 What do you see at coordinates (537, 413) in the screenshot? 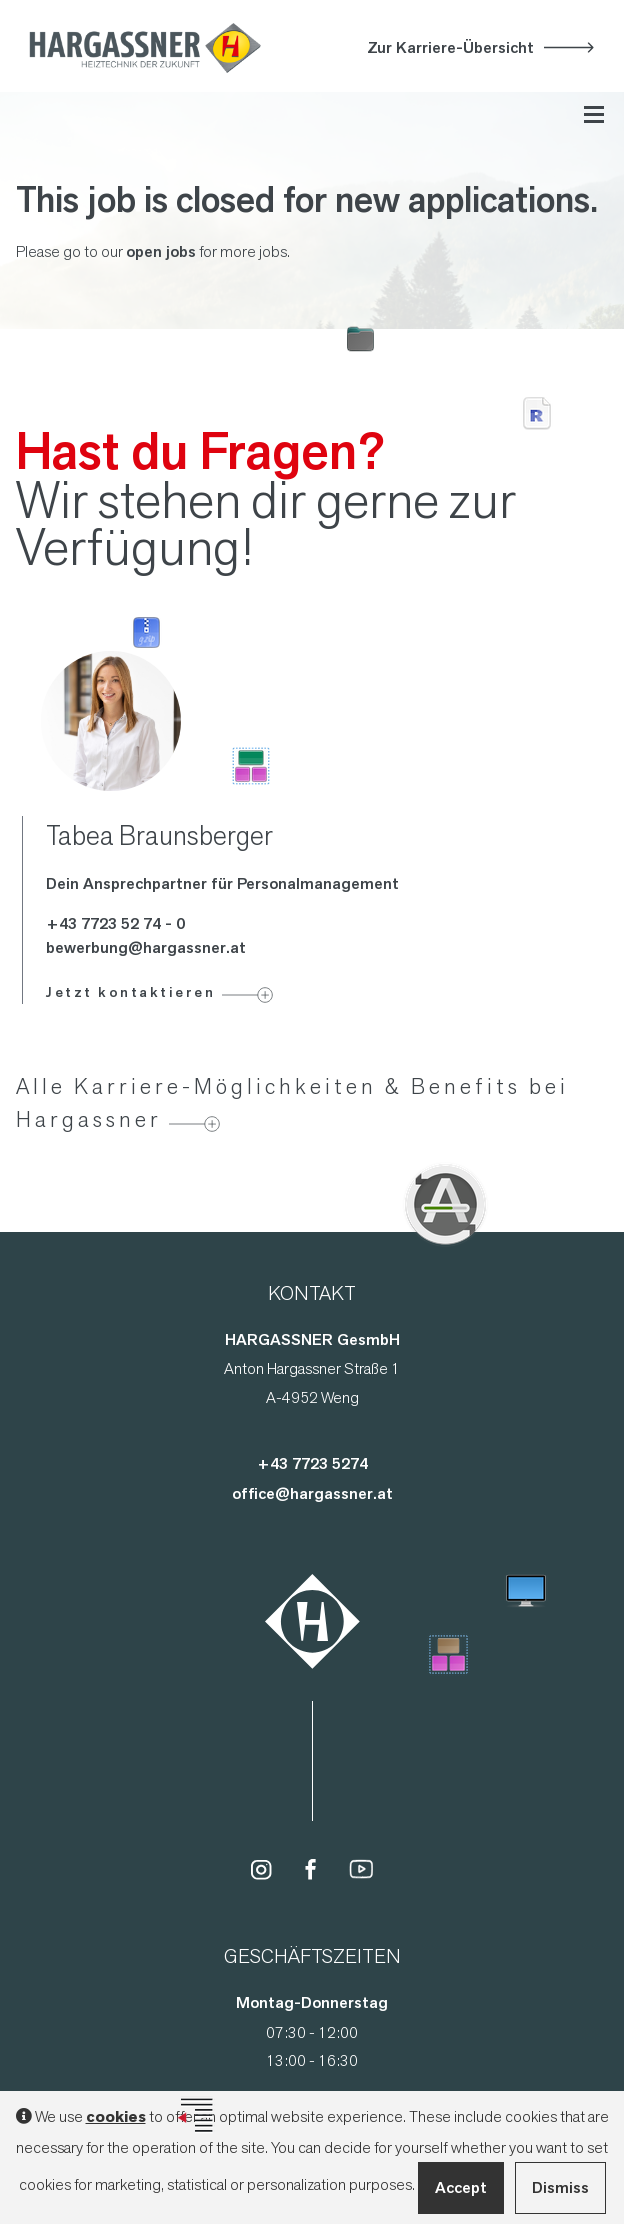
I see `an R programming language source file` at bounding box center [537, 413].